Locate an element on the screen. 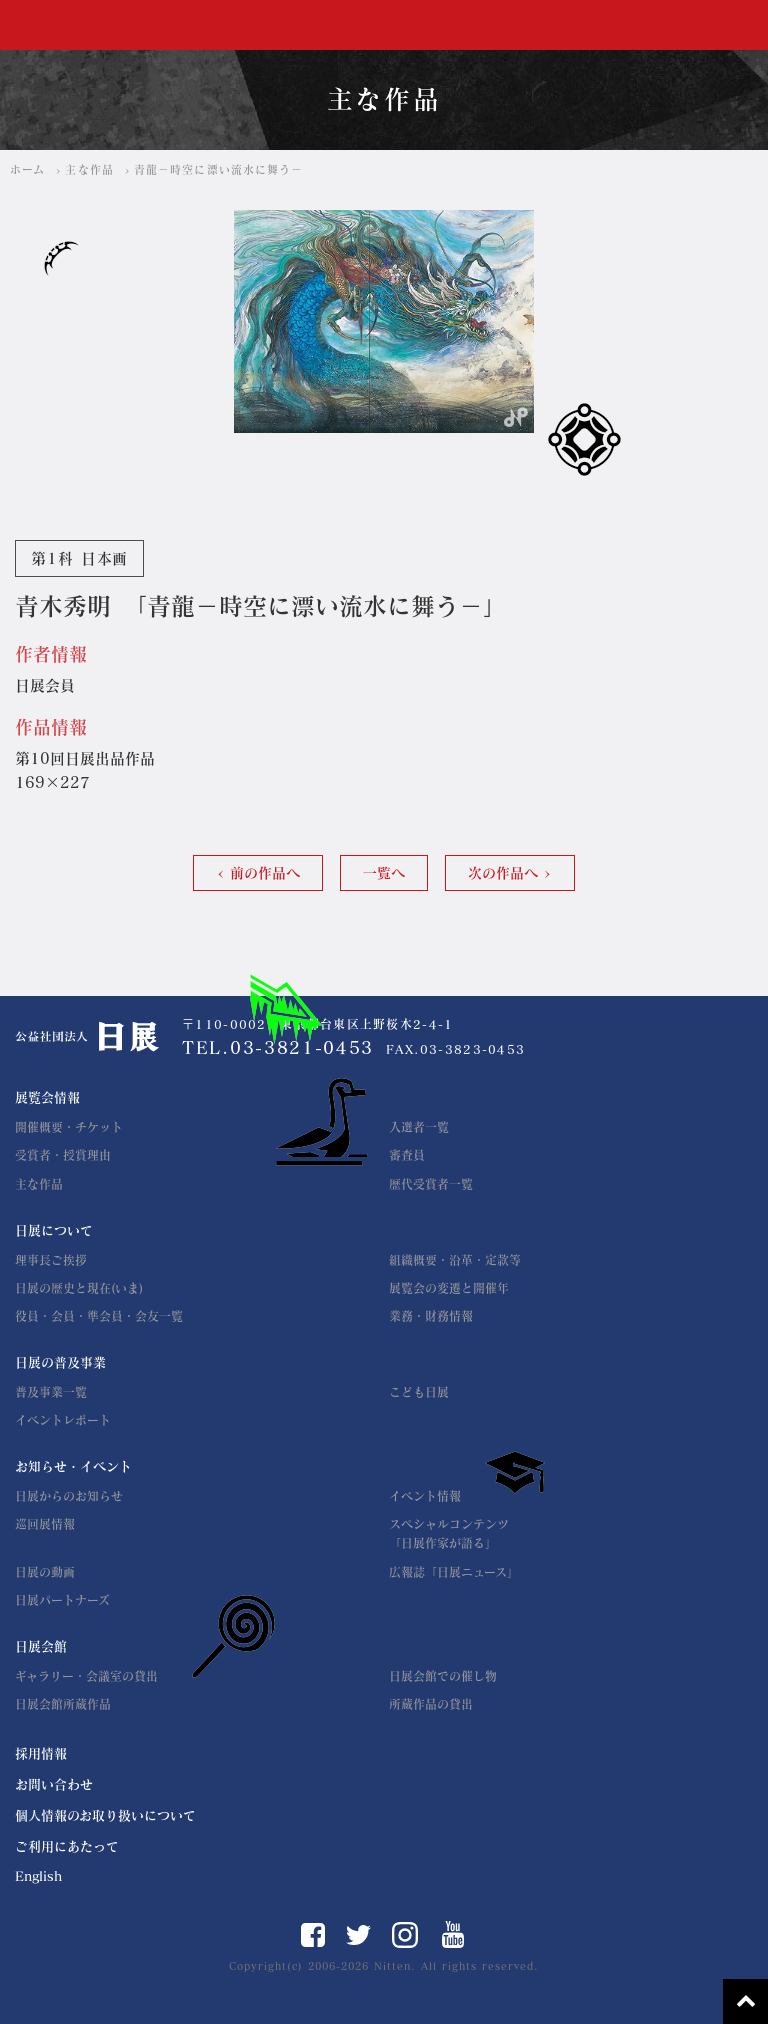 The width and height of the screenshot is (768, 2024). sweet treat or candy shop category is located at coordinates (233, 1636).